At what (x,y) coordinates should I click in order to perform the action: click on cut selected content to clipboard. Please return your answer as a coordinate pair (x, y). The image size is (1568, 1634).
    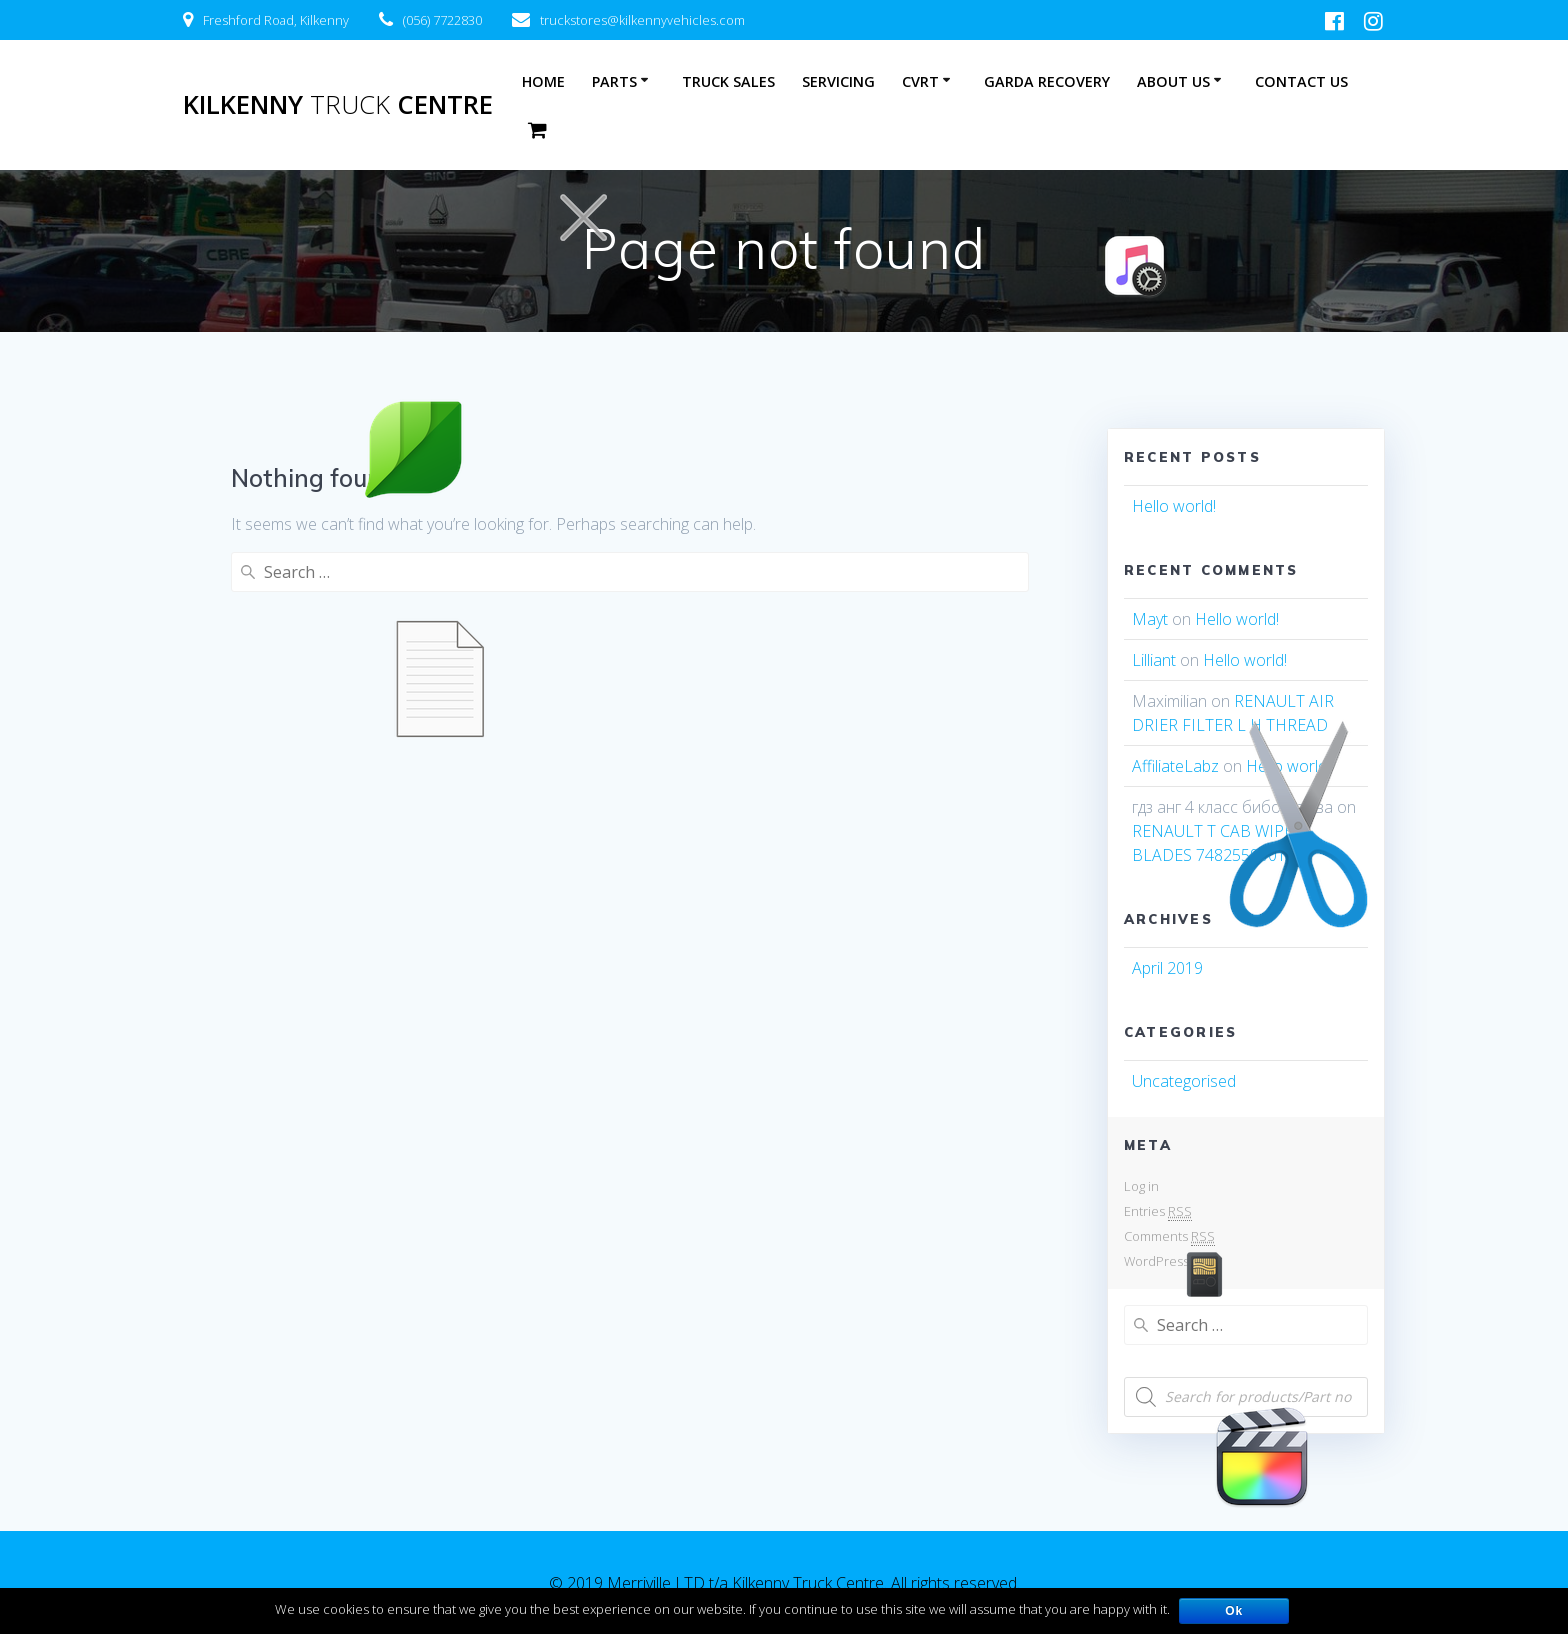
    Looking at the image, I should click on (1300, 823).